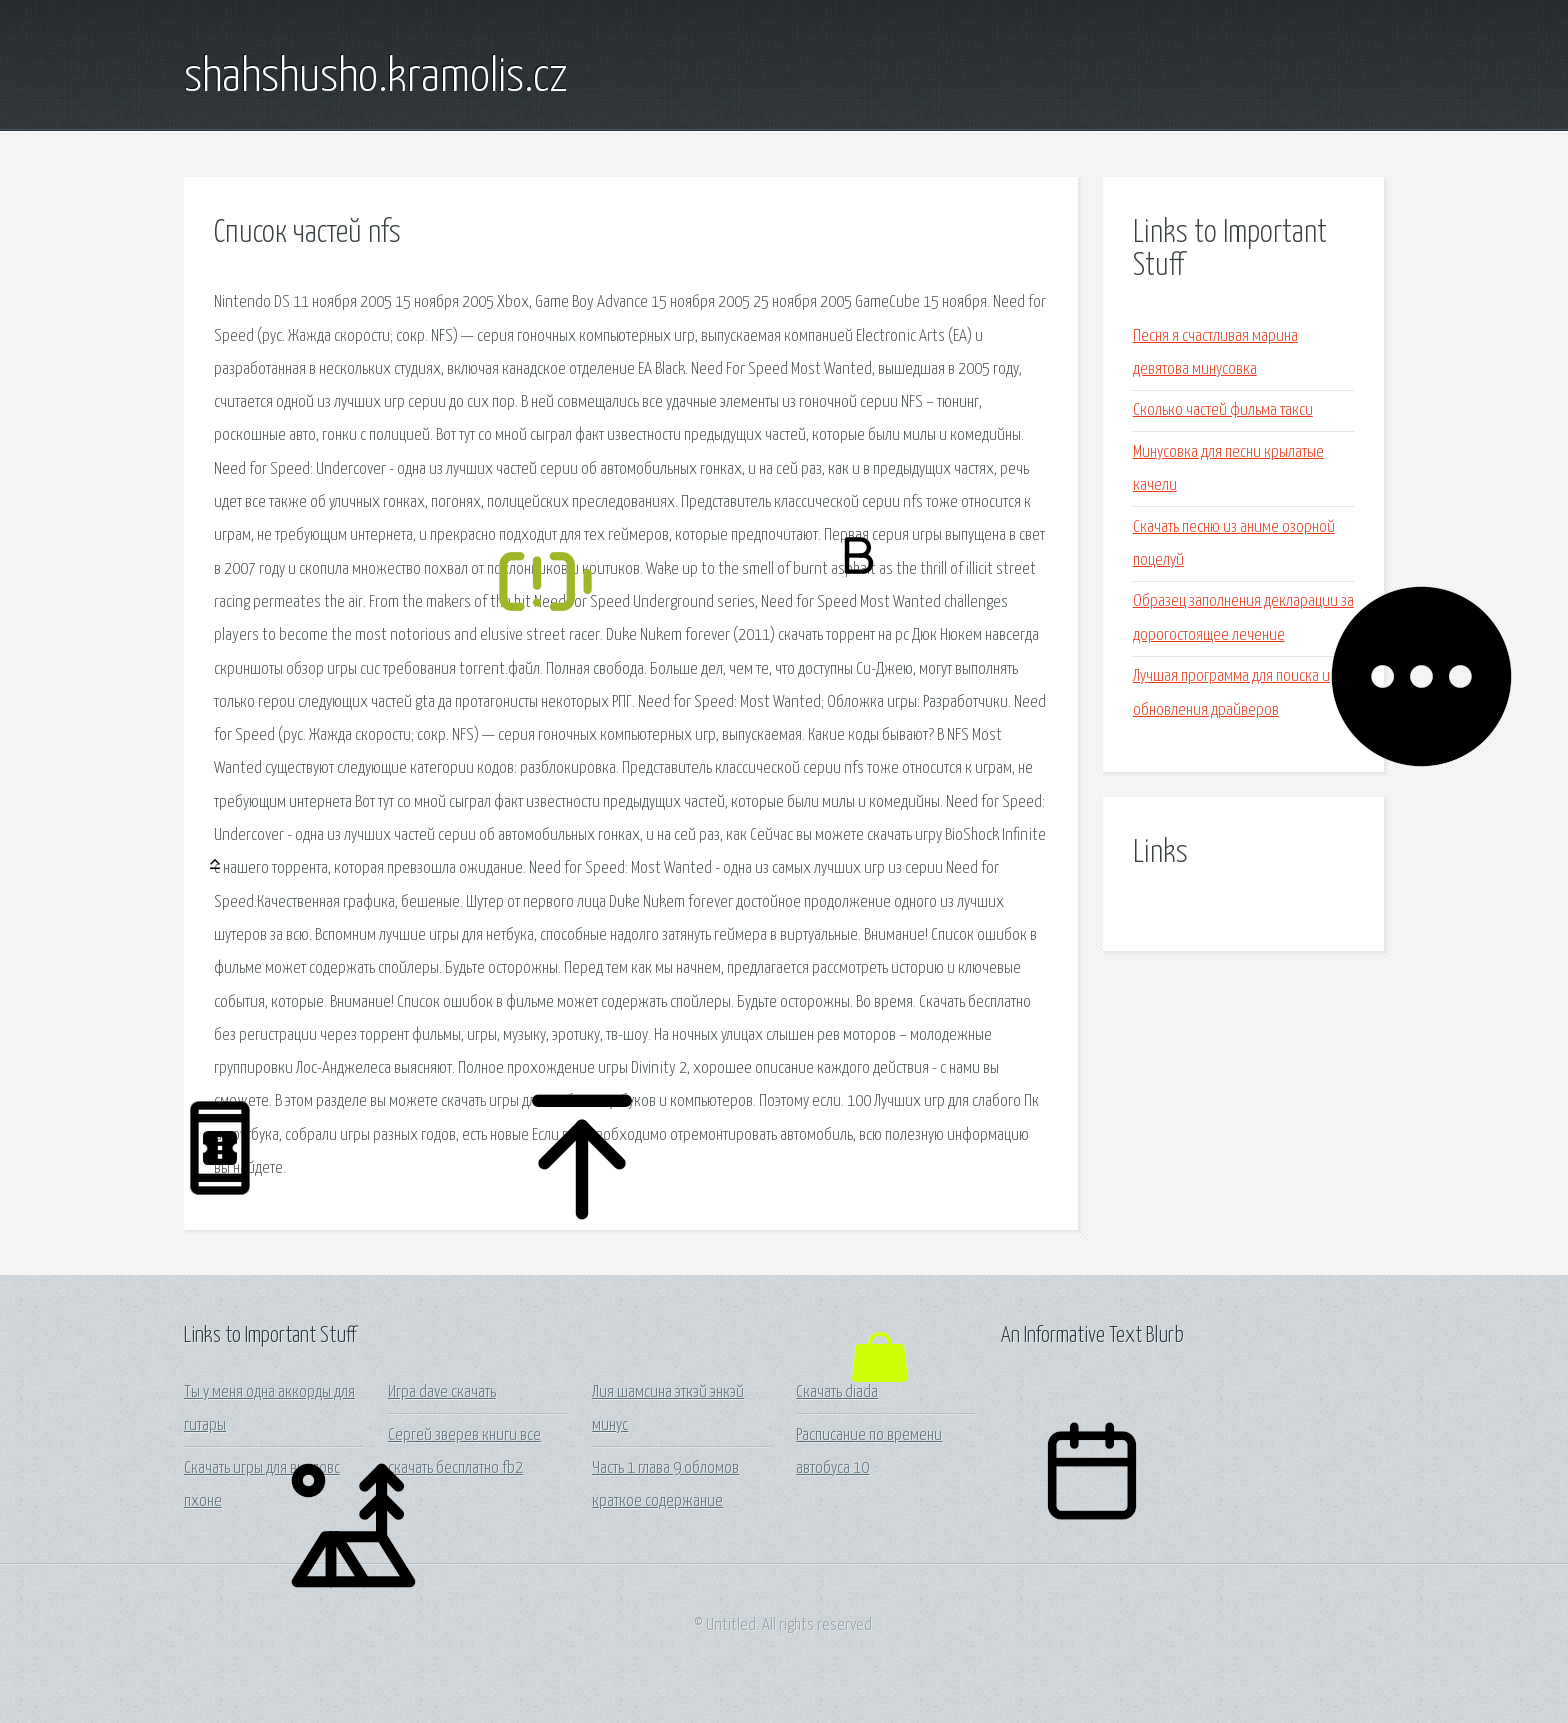 This screenshot has width=1568, height=1723. What do you see at coordinates (880, 1360) in the screenshot?
I see `view your shopping bag` at bounding box center [880, 1360].